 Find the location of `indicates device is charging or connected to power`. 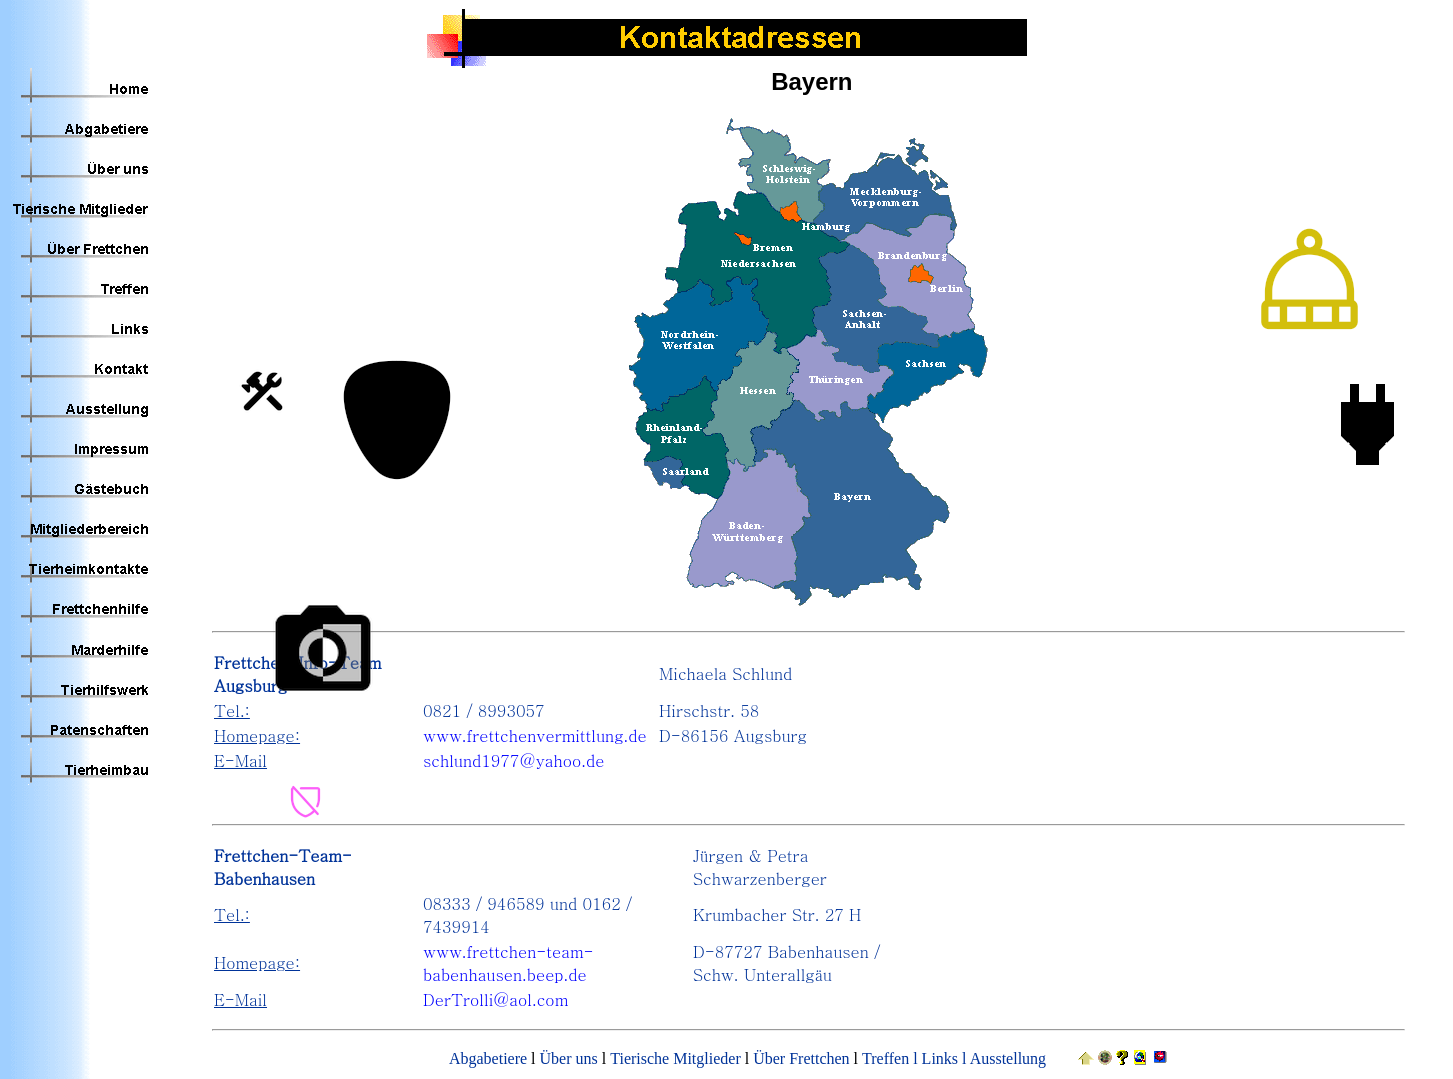

indicates device is charging or connected to power is located at coordinates (1367, 424).